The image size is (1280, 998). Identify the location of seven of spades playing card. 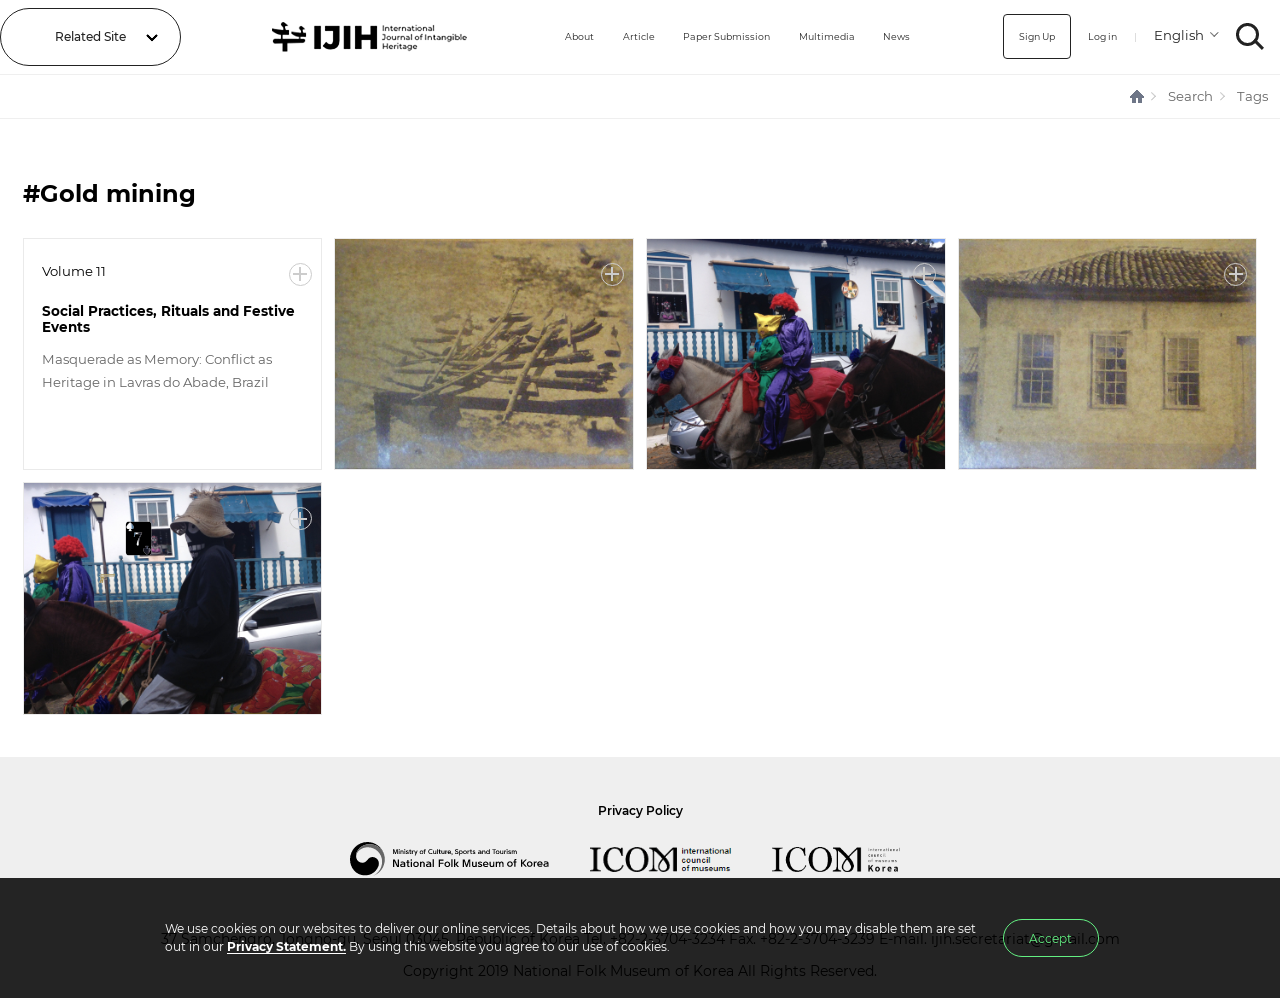
(138, 538).